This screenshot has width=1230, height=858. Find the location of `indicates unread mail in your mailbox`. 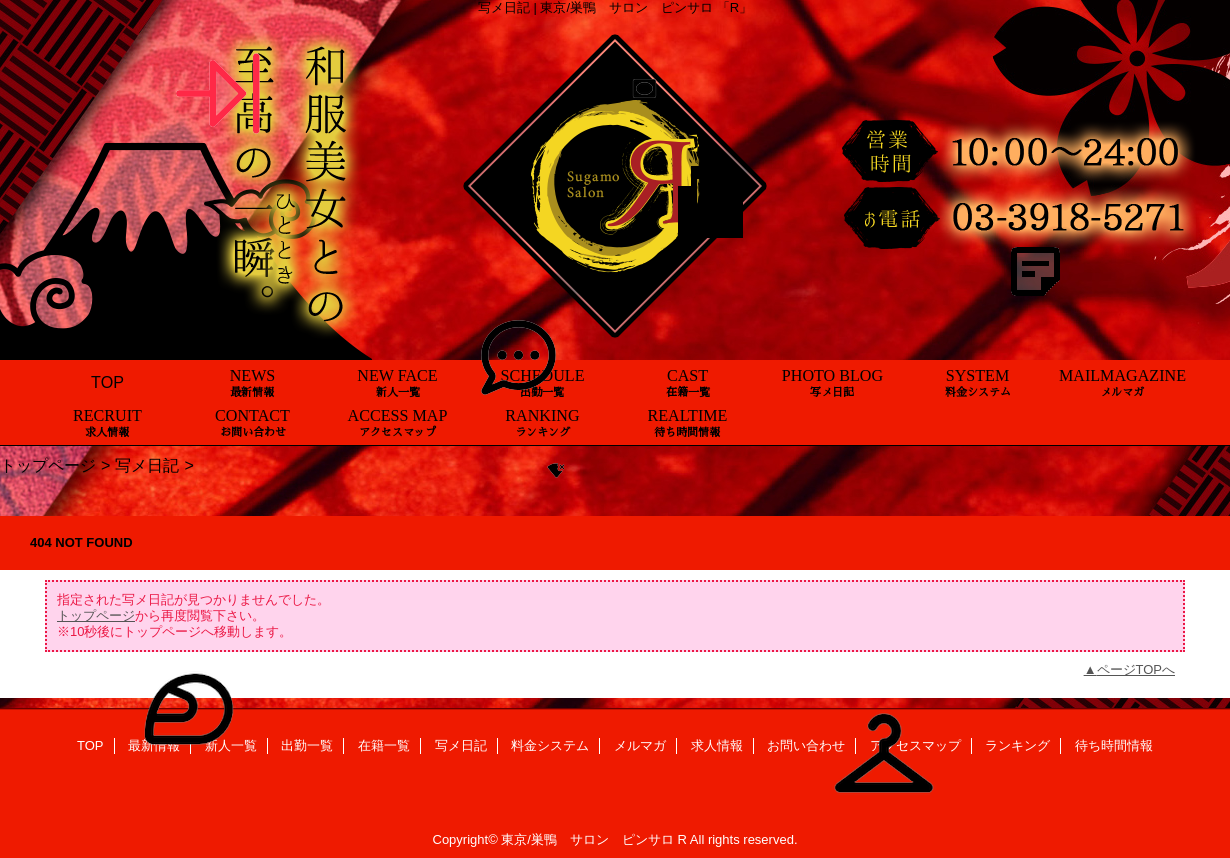

indicates unread mail in your mailbox is located at coordinates (710, 205).